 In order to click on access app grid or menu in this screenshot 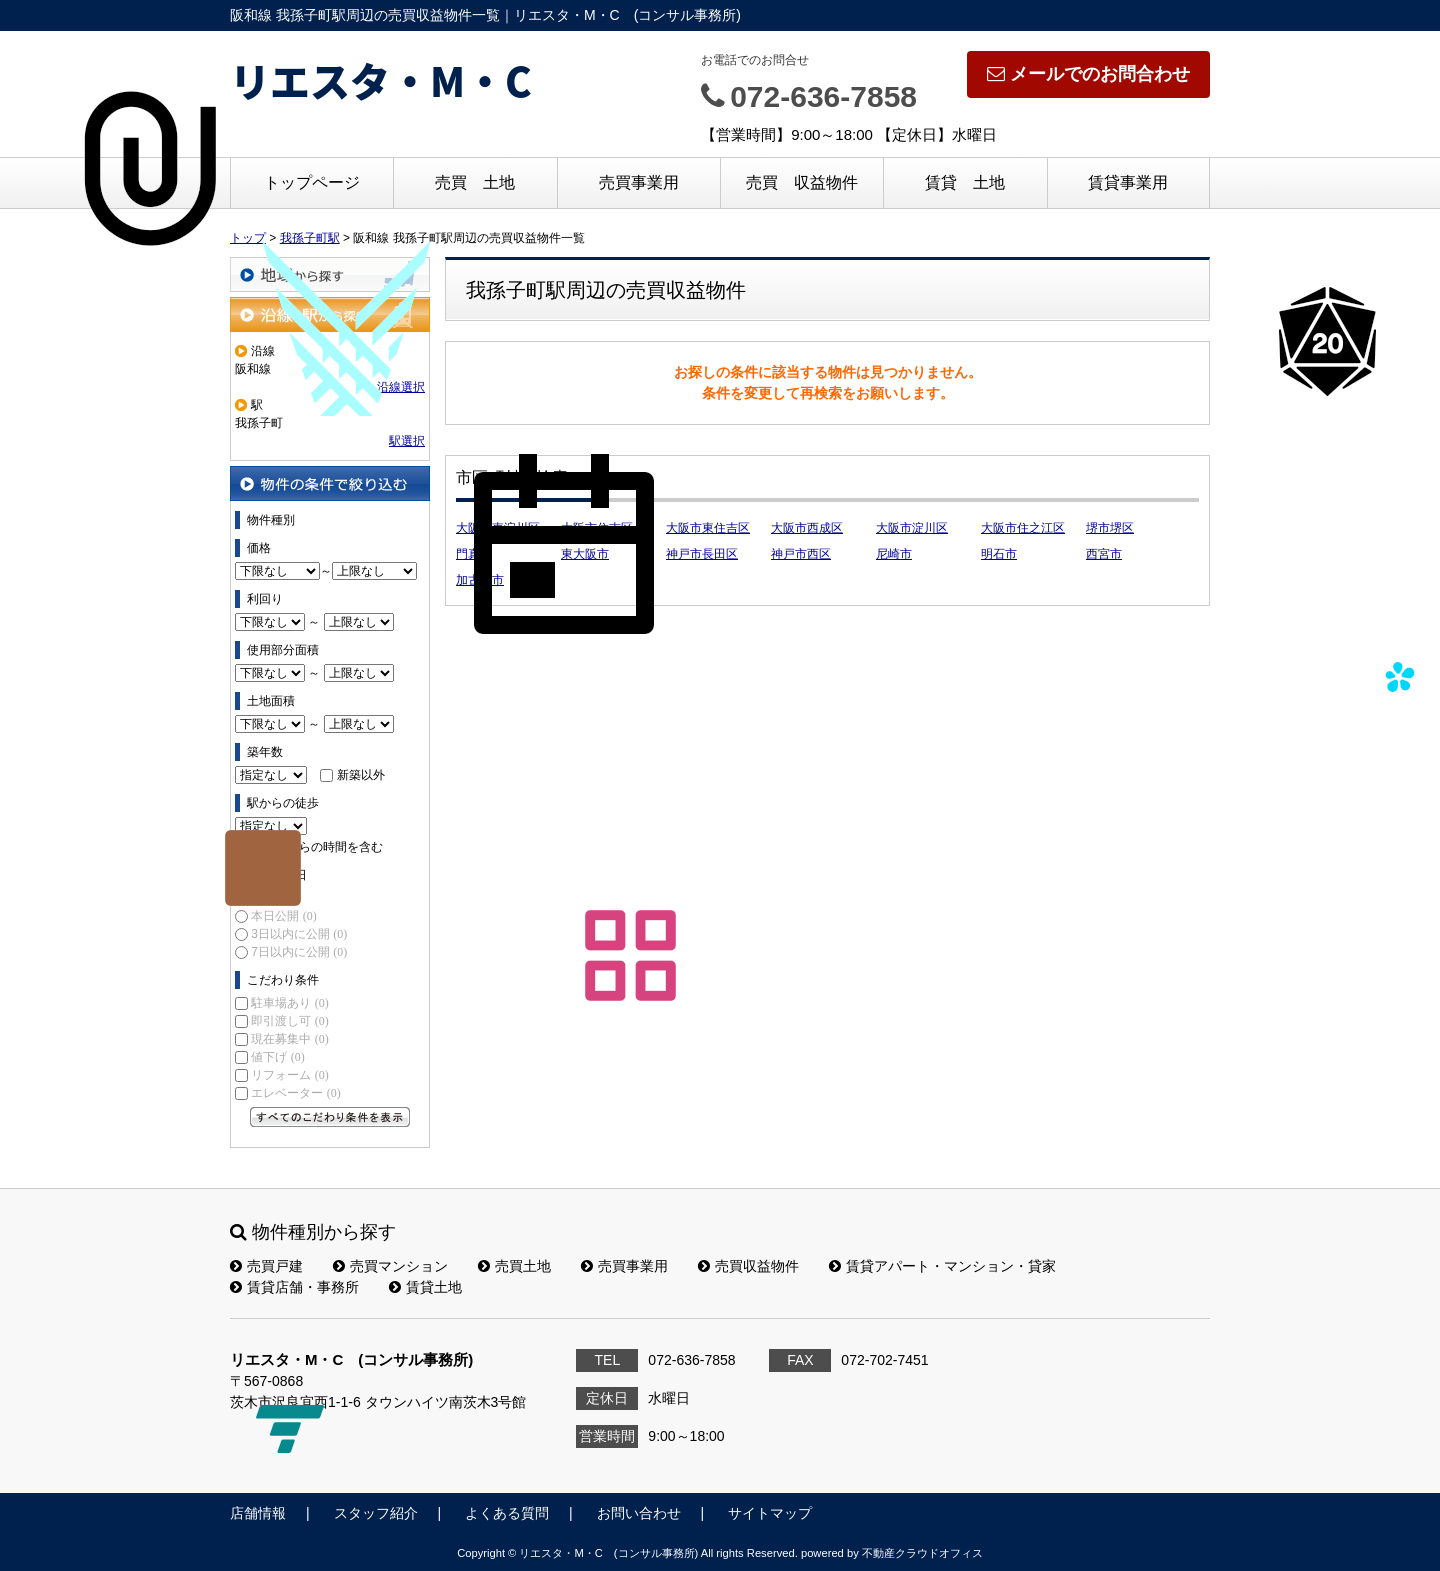, I will do `click(630, 955)`.